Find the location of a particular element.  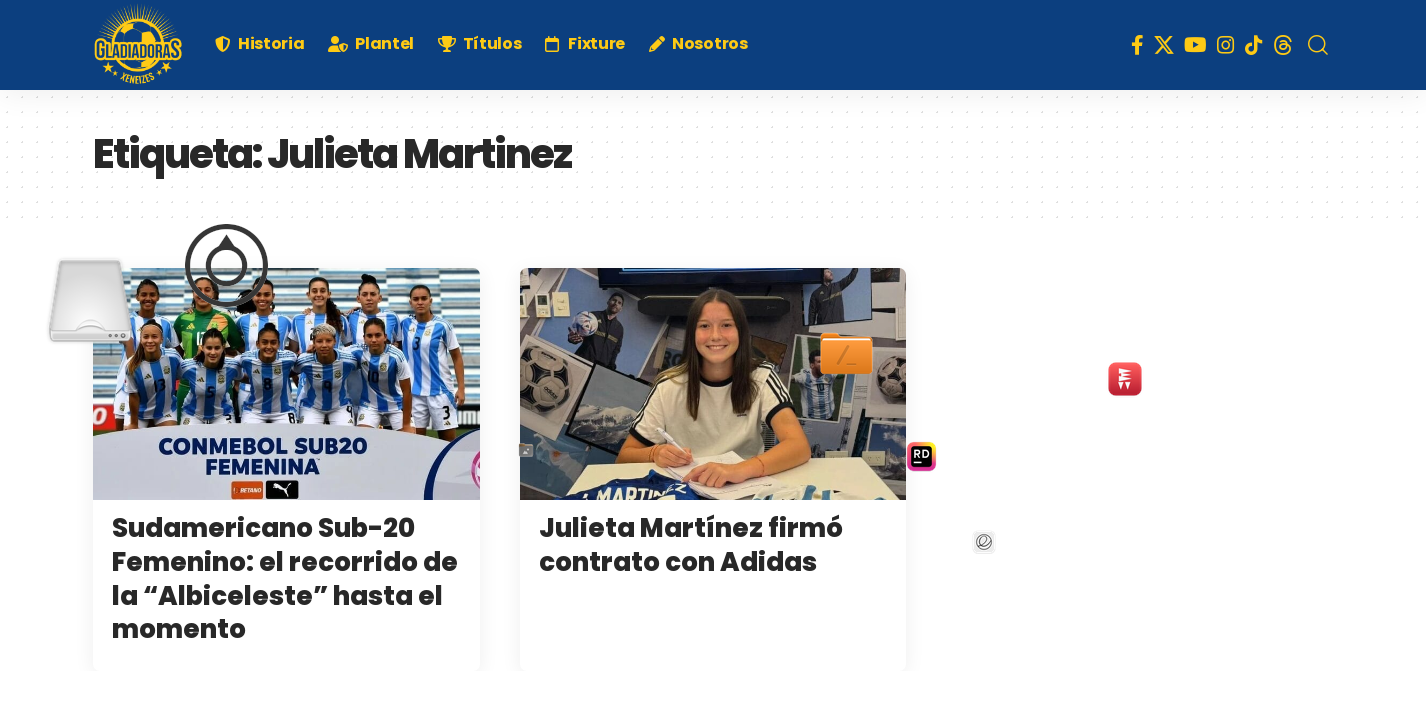

access the root directory is located at coordinates (846, 353).